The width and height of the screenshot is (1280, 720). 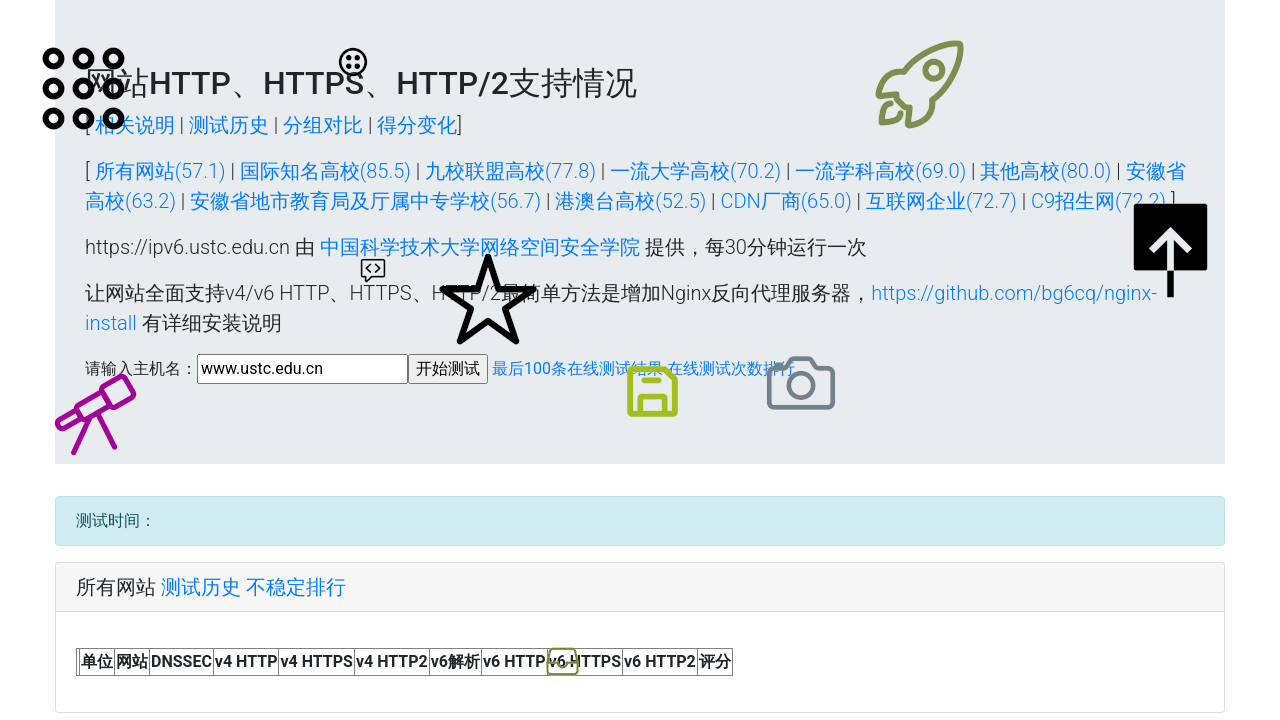 I want to click on save current file or document, so click(x=652, y=391).